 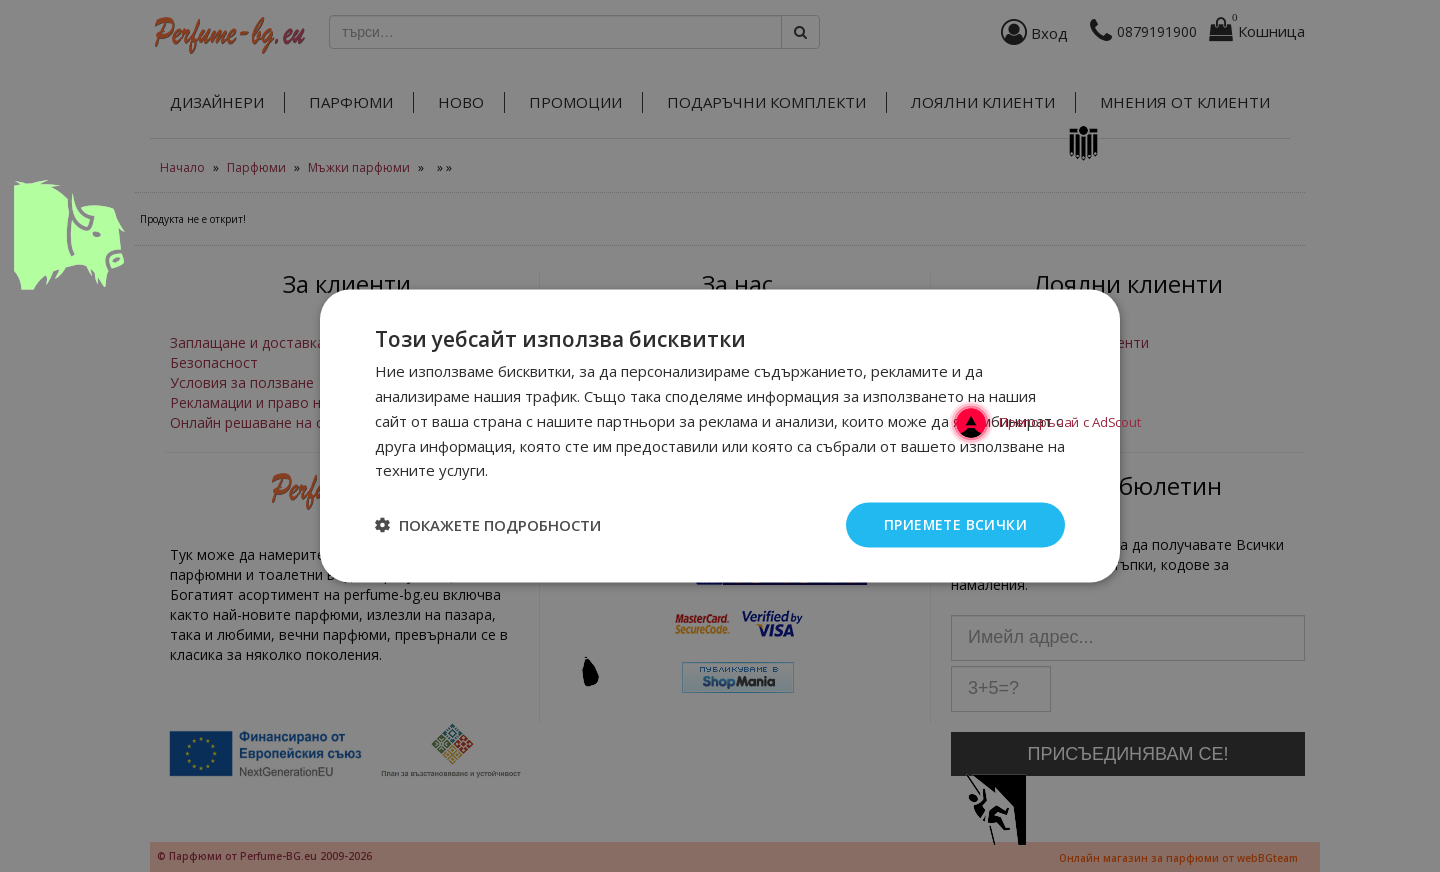 What do you see at coordinates (69, 235) in the screenshot?
I see `represents a buffalo or bison in a game context` at bounding box center [69, 235].